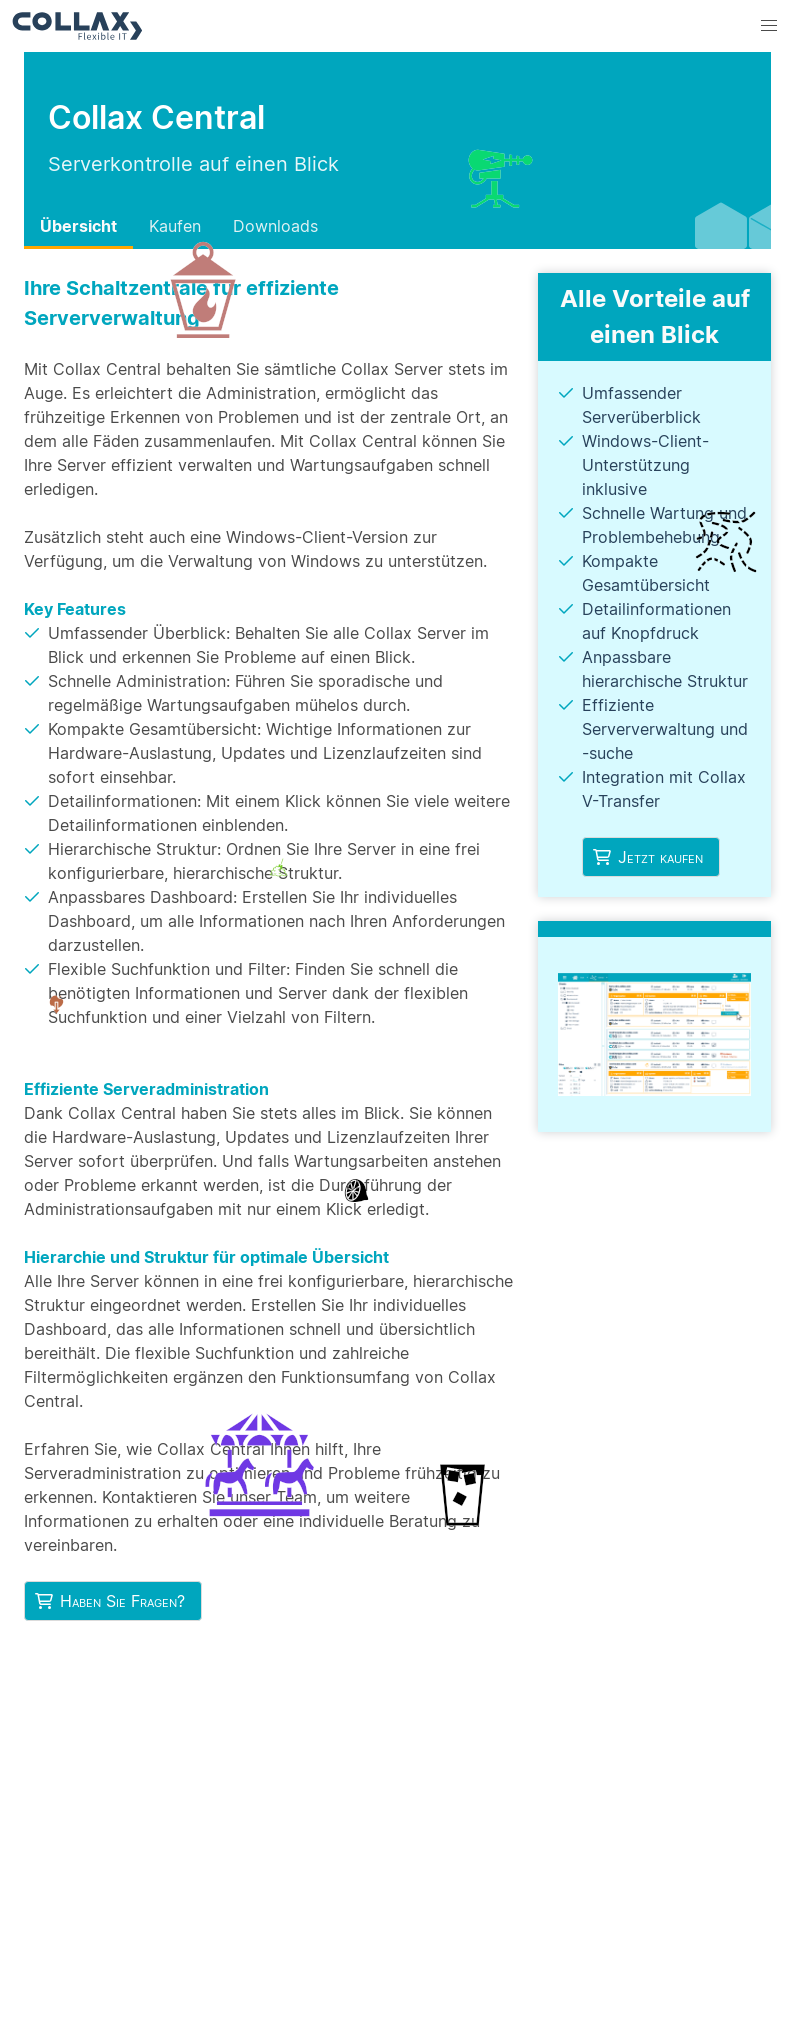 The width and height of the screenshot is (795, 2034). I want to click on deploy tesla turret defense unit, so click(500, 175).